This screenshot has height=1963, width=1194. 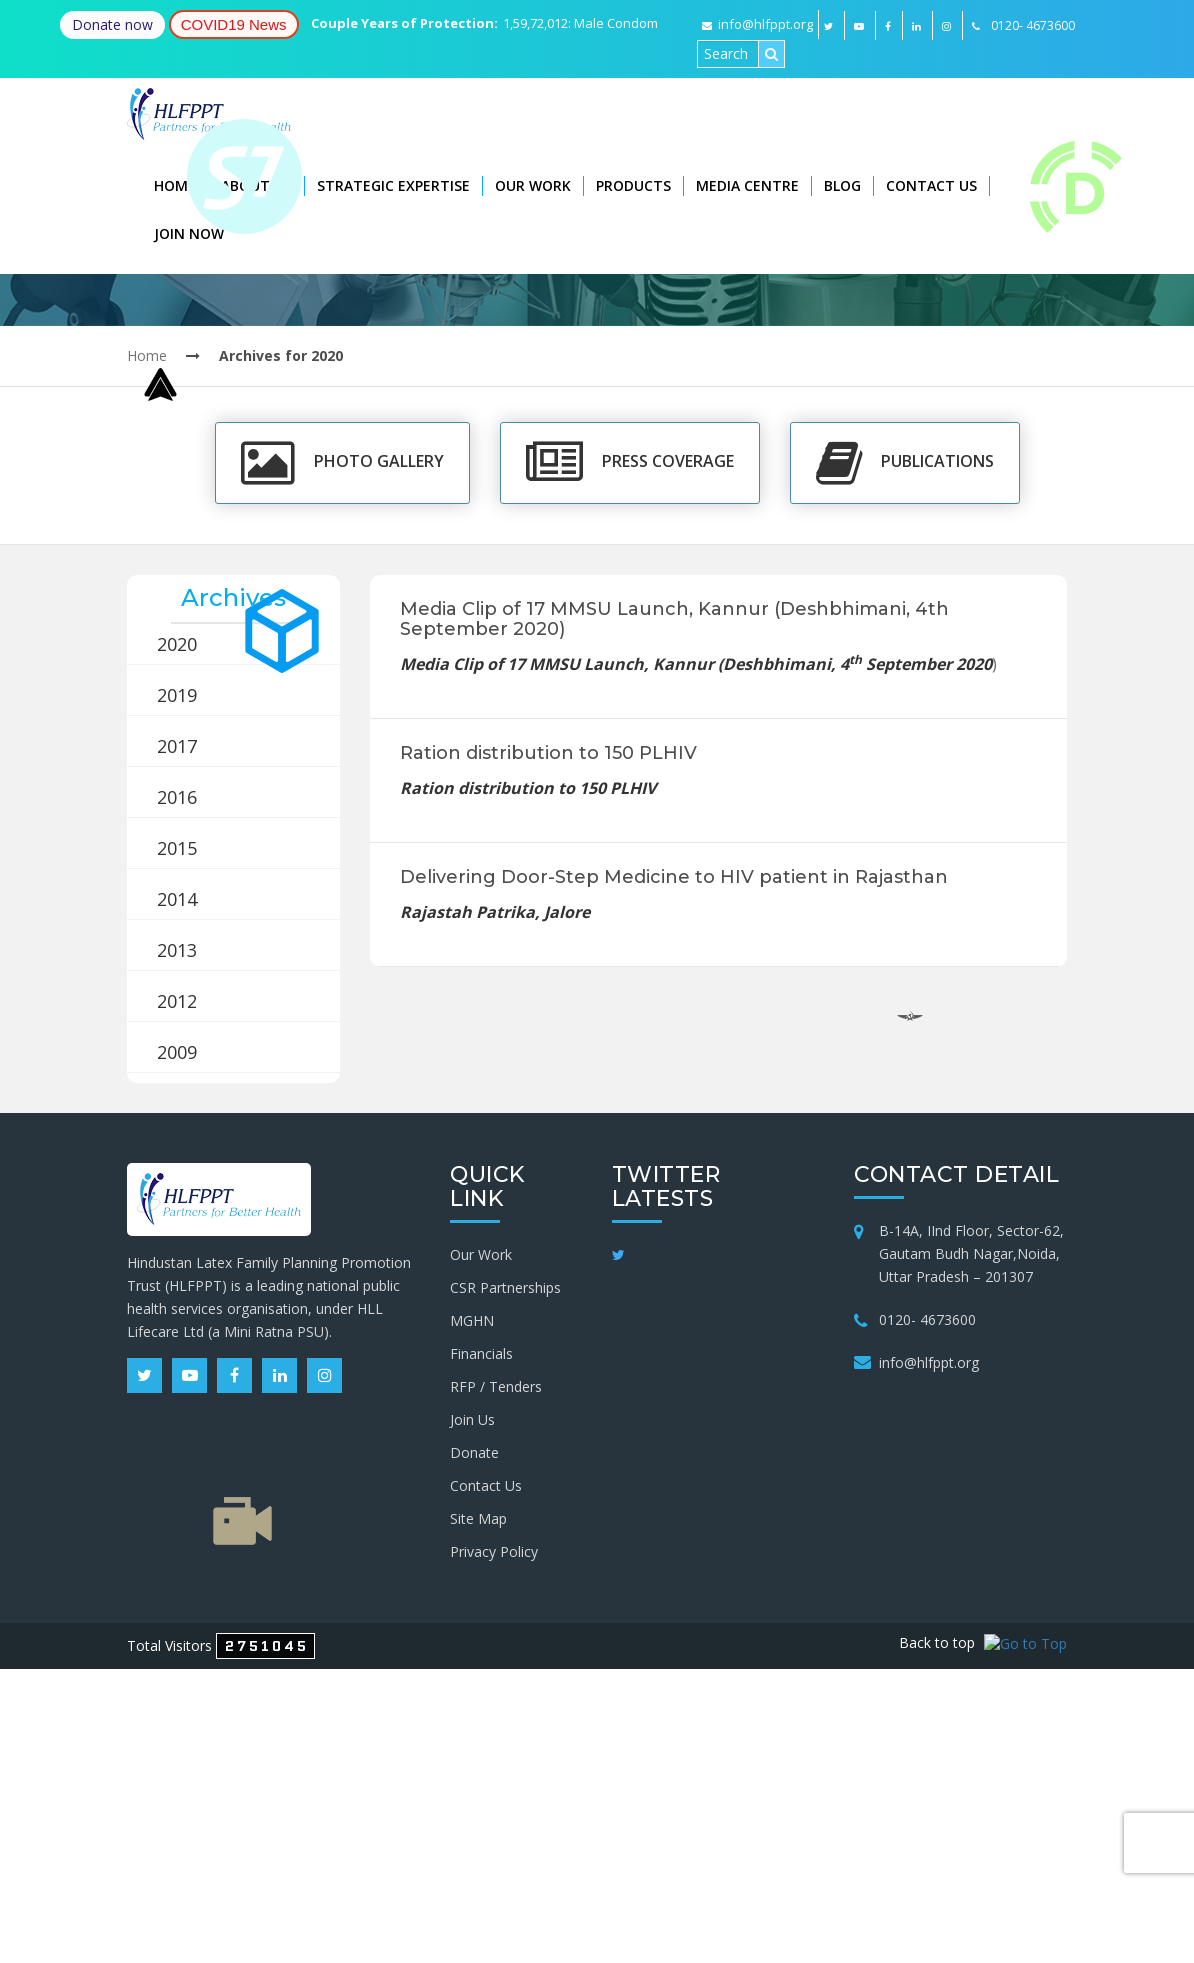 I want to click on start recording video, so click(x=242, y=1523).